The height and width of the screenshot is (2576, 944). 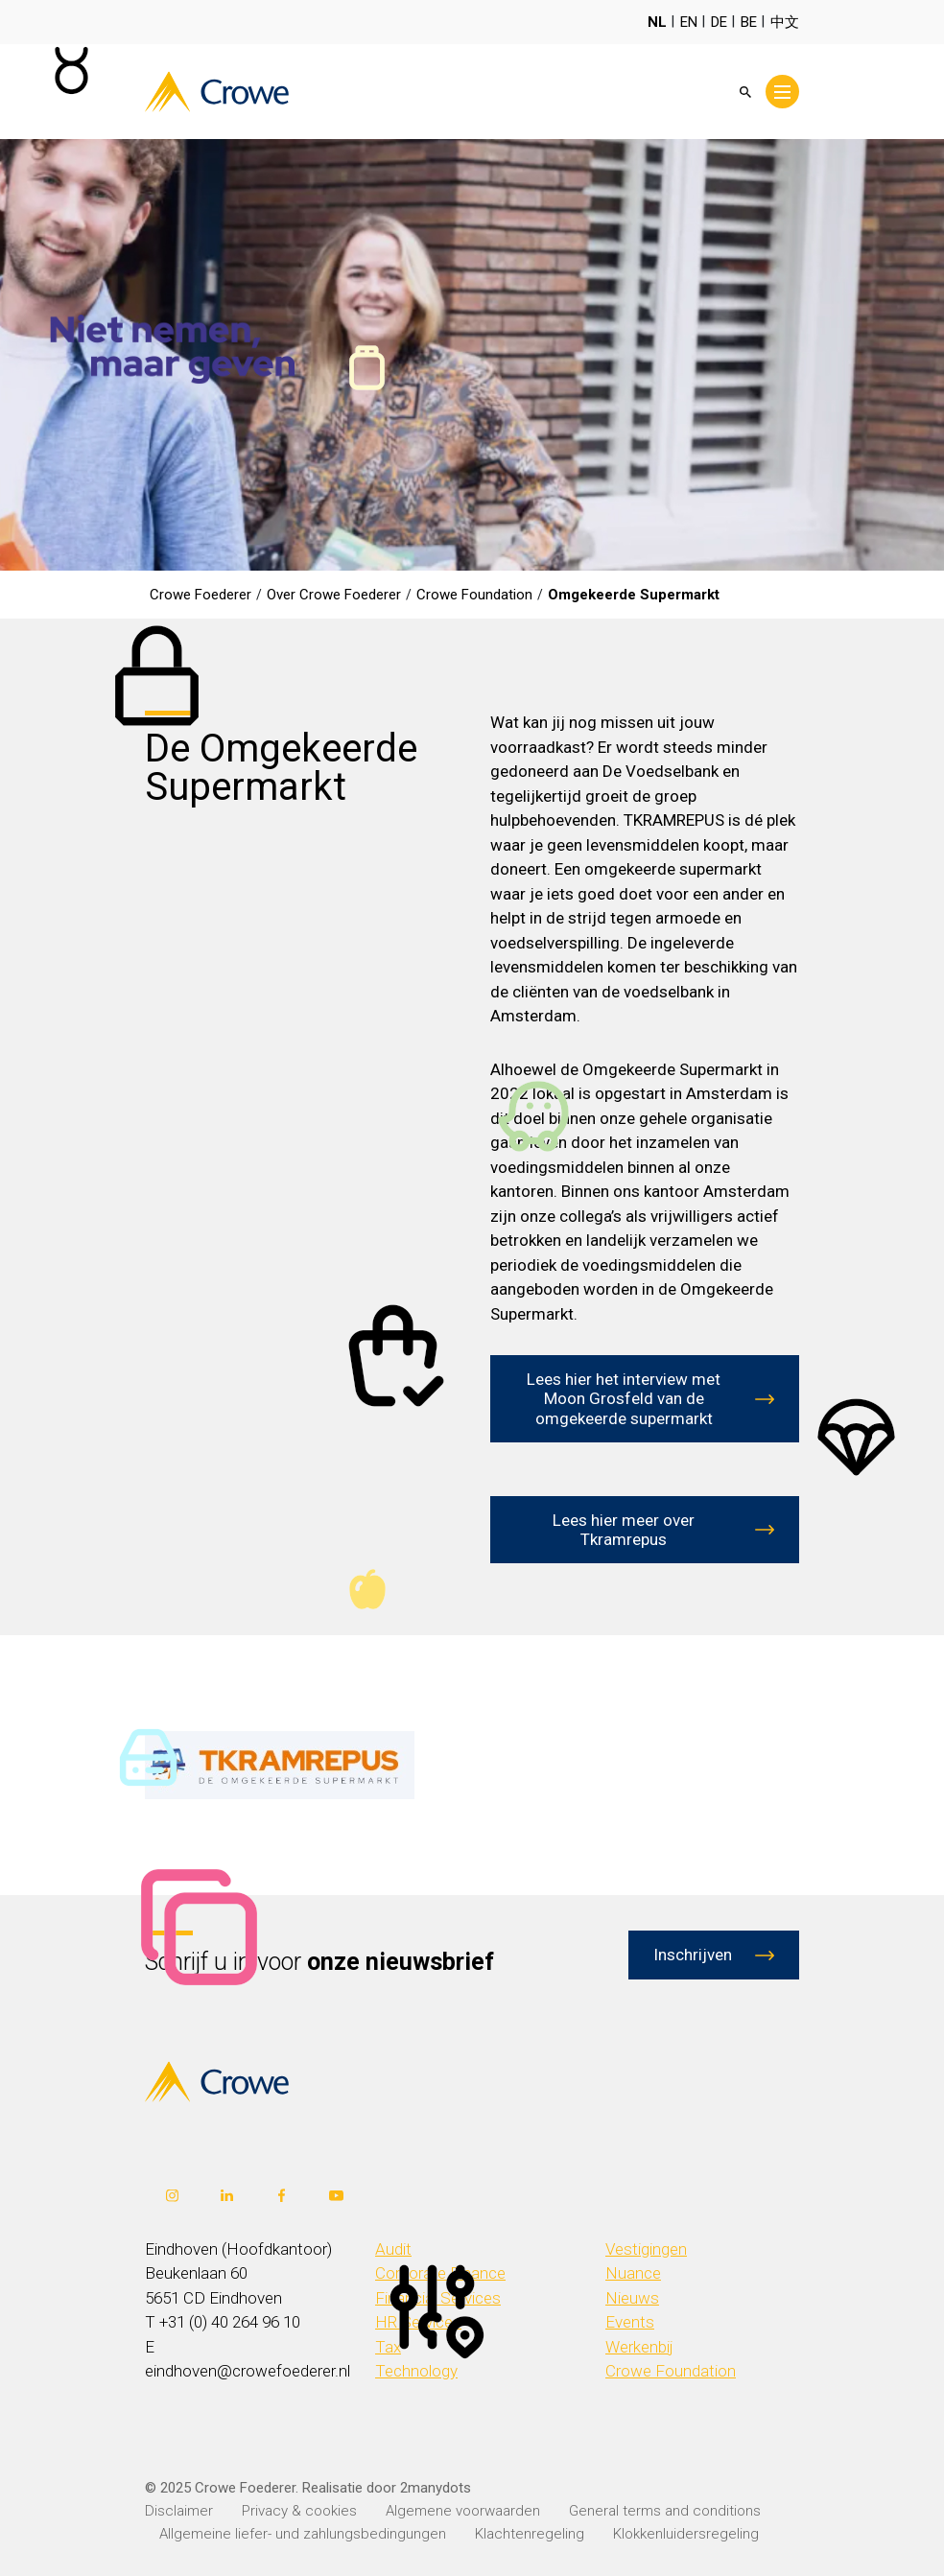 I want to click on indicates a locked or protected item, so click(x=156, y=675).